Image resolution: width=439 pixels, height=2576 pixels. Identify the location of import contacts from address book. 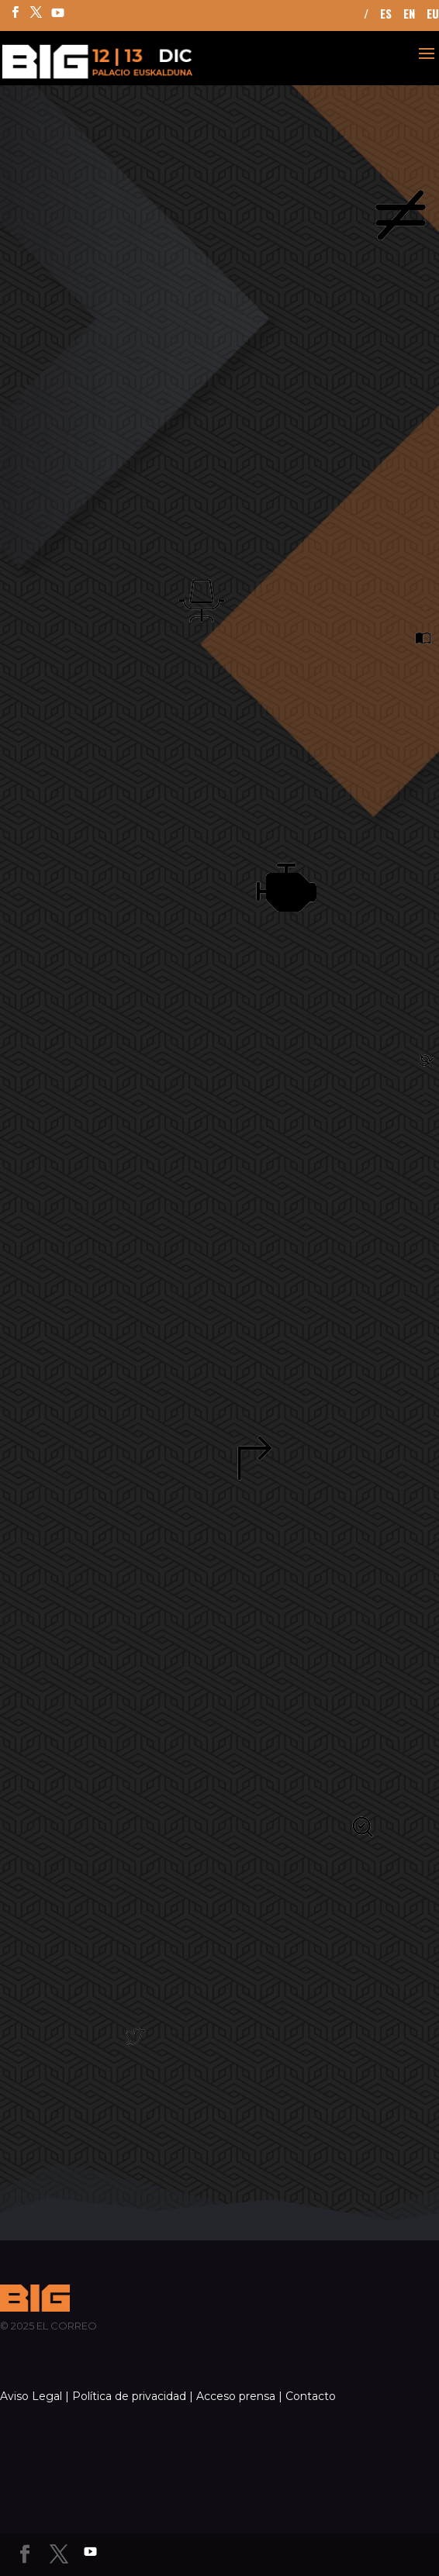
(423, 637).